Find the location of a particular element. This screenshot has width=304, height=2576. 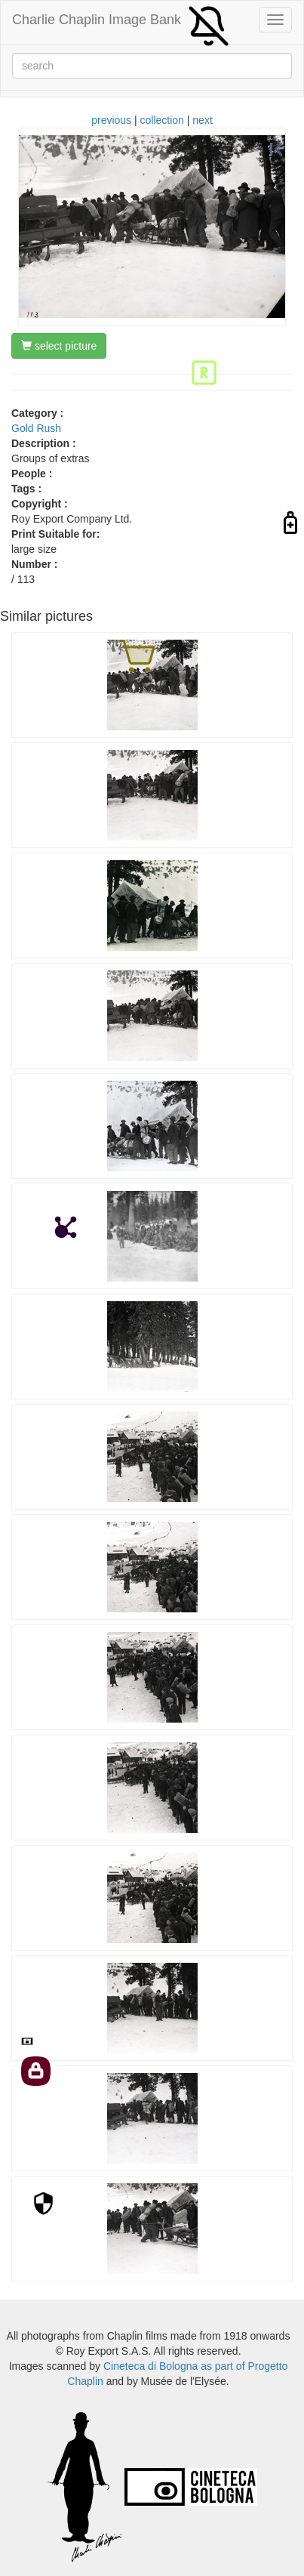

indicates a rating or review section is located at coordinates (204, 372).